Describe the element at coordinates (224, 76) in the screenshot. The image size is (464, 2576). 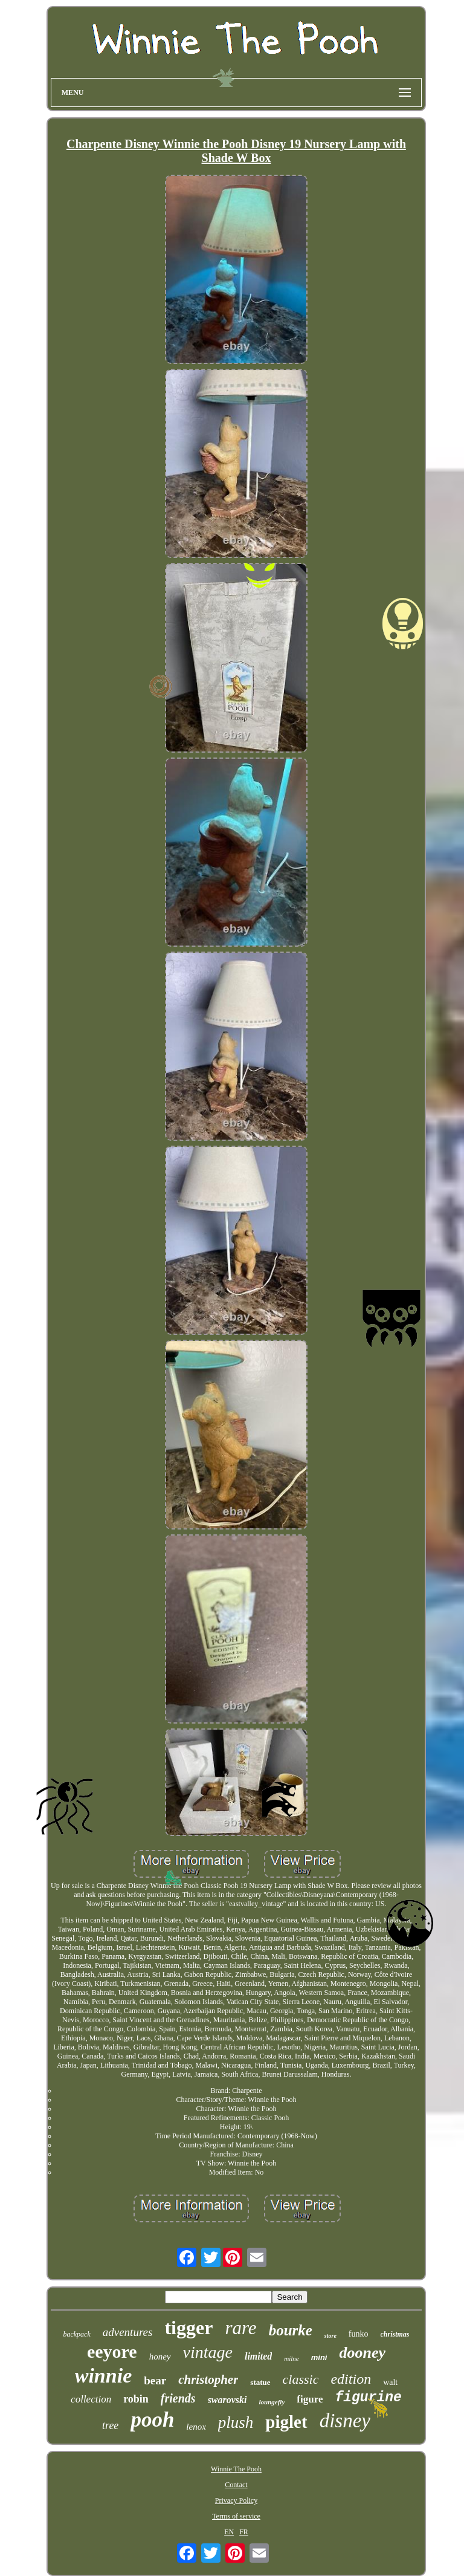
I see `access the blacksmithing or crafting menu` at that location.